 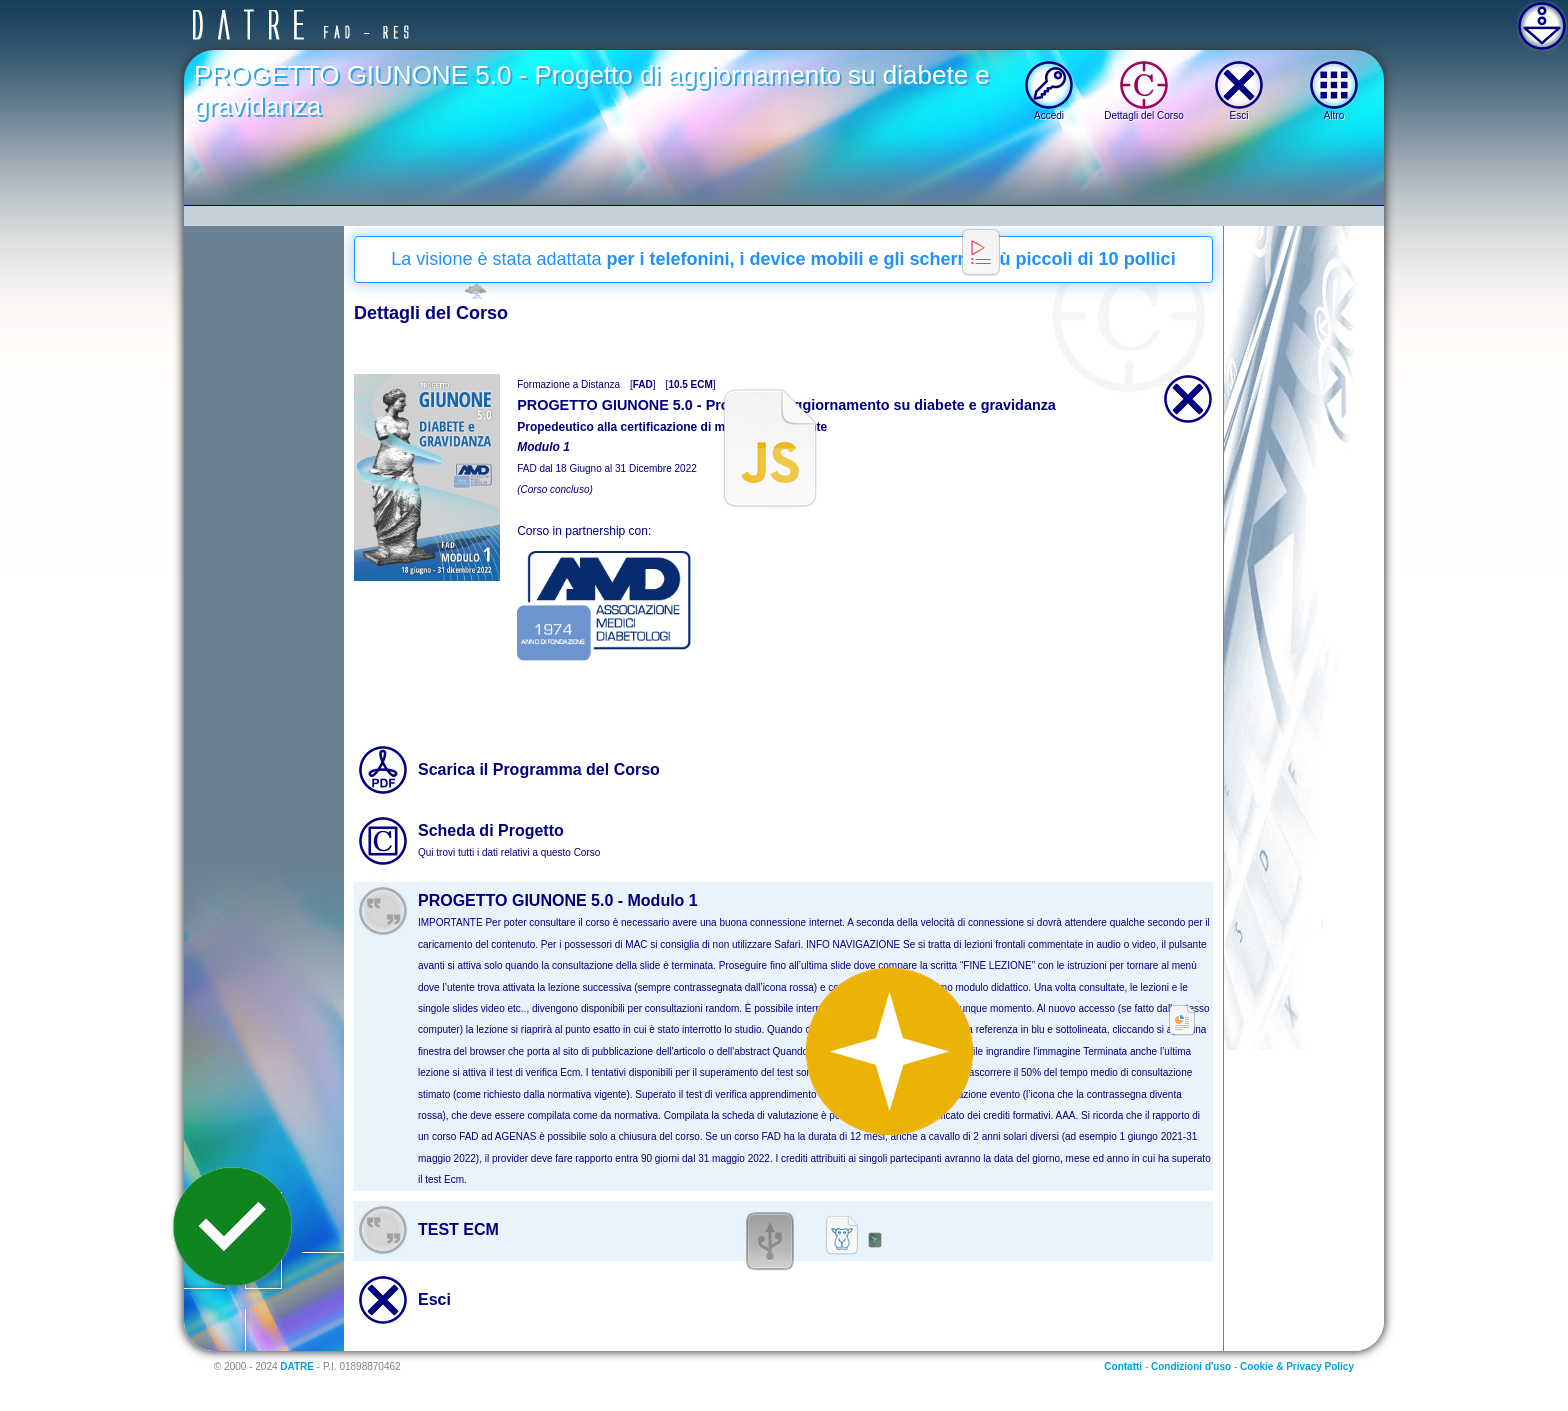 I want to click on access connected USB storage device, so click(x=770, y=1241).